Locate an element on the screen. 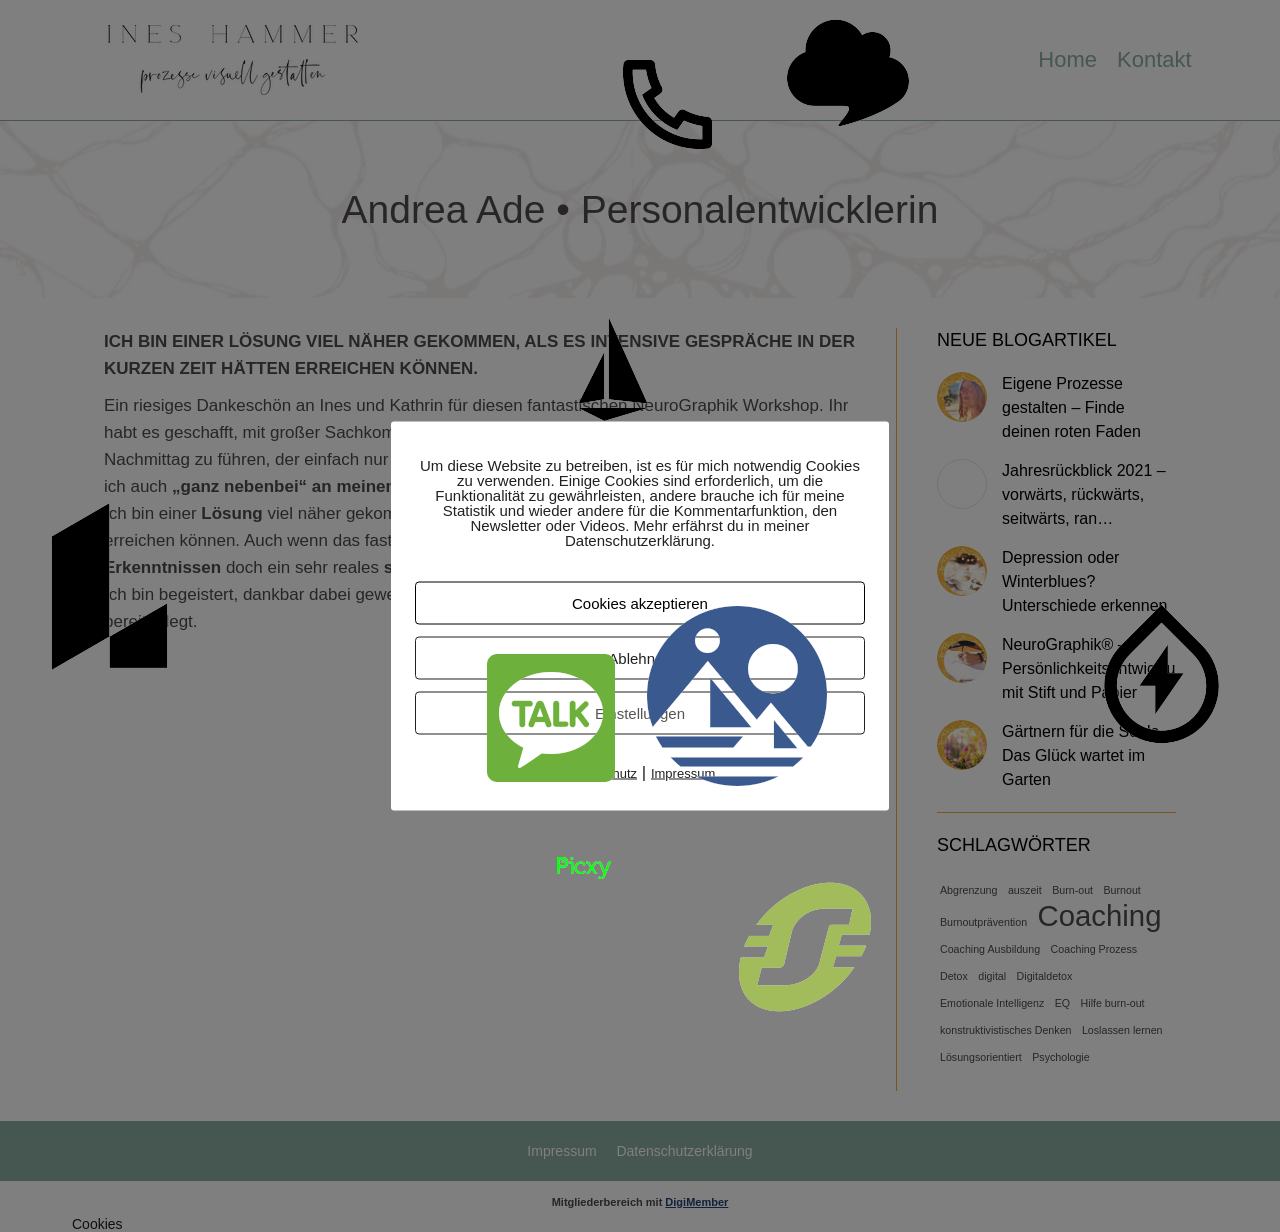 The image size is (1280, 1232). open the Picxy stock photography platform is located at coordinates (584, 868).